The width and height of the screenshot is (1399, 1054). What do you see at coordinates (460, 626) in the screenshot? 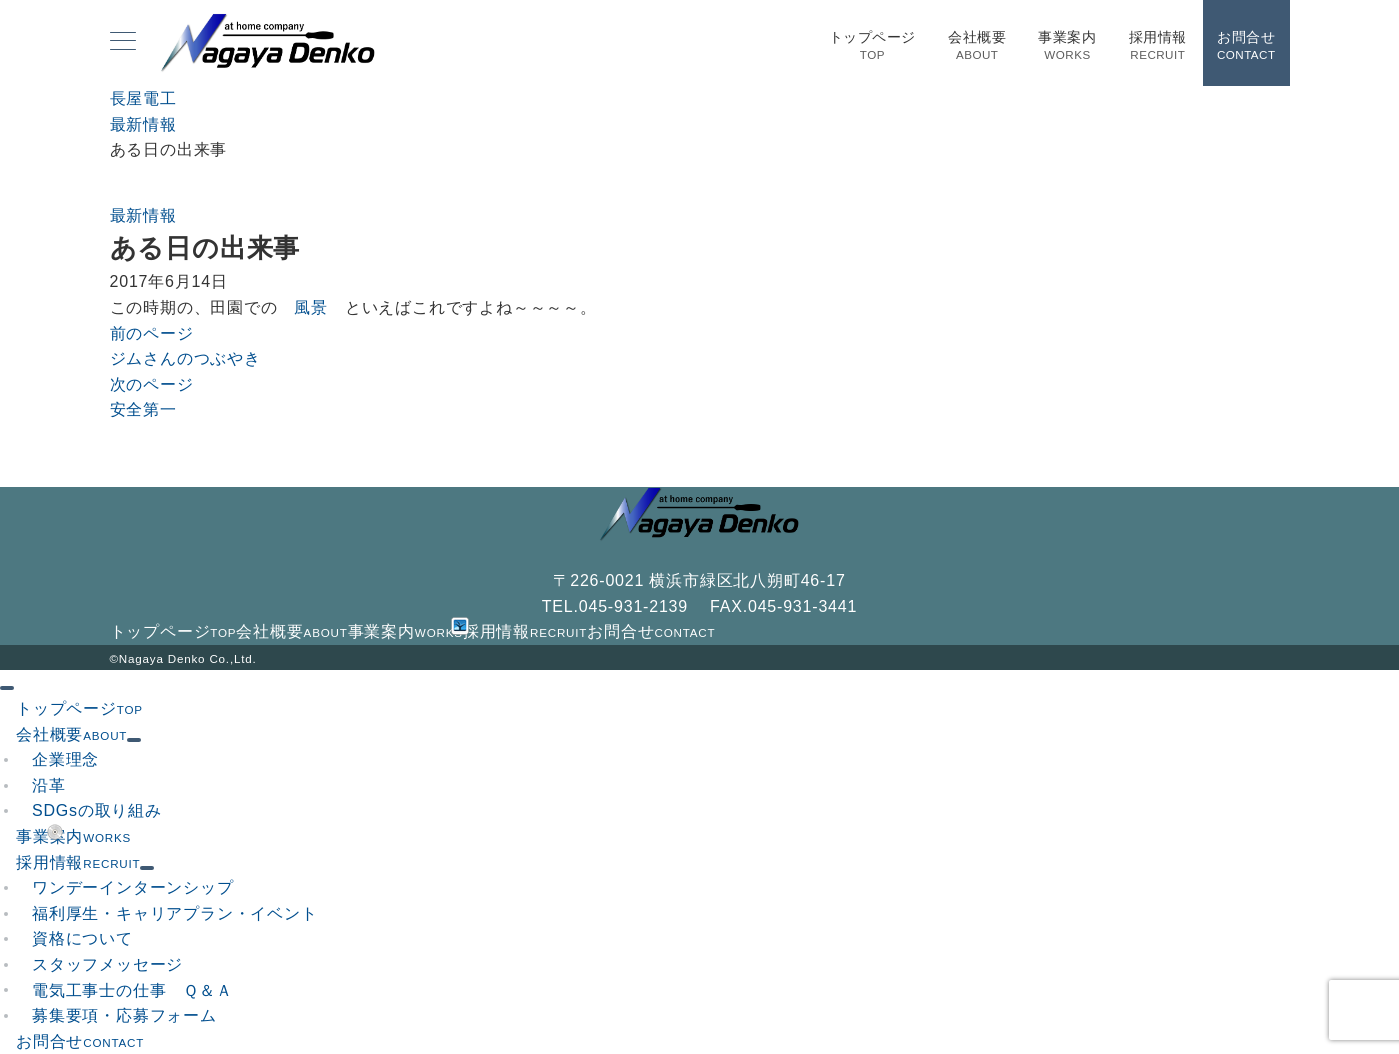
I see `open shotwell photo manager` at bounding box center [460, 626].